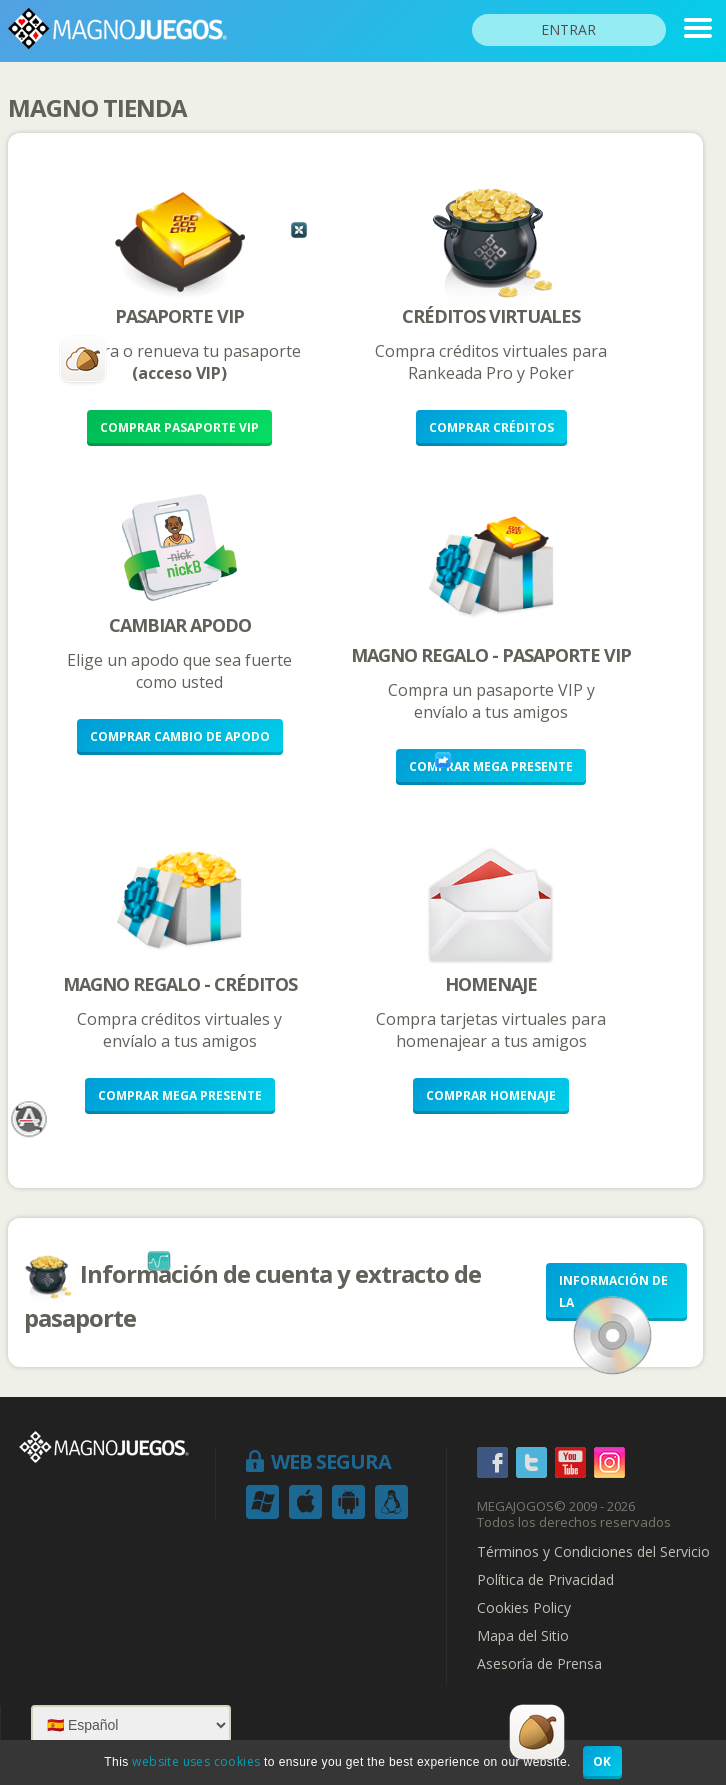 Image resolution: width=726 pixels, height=1785 pixels. What do you see at coordinates (299, 230) in the screenshot?
I see `open Ex Falso audio tag editor` at bounding box center [299, 230].